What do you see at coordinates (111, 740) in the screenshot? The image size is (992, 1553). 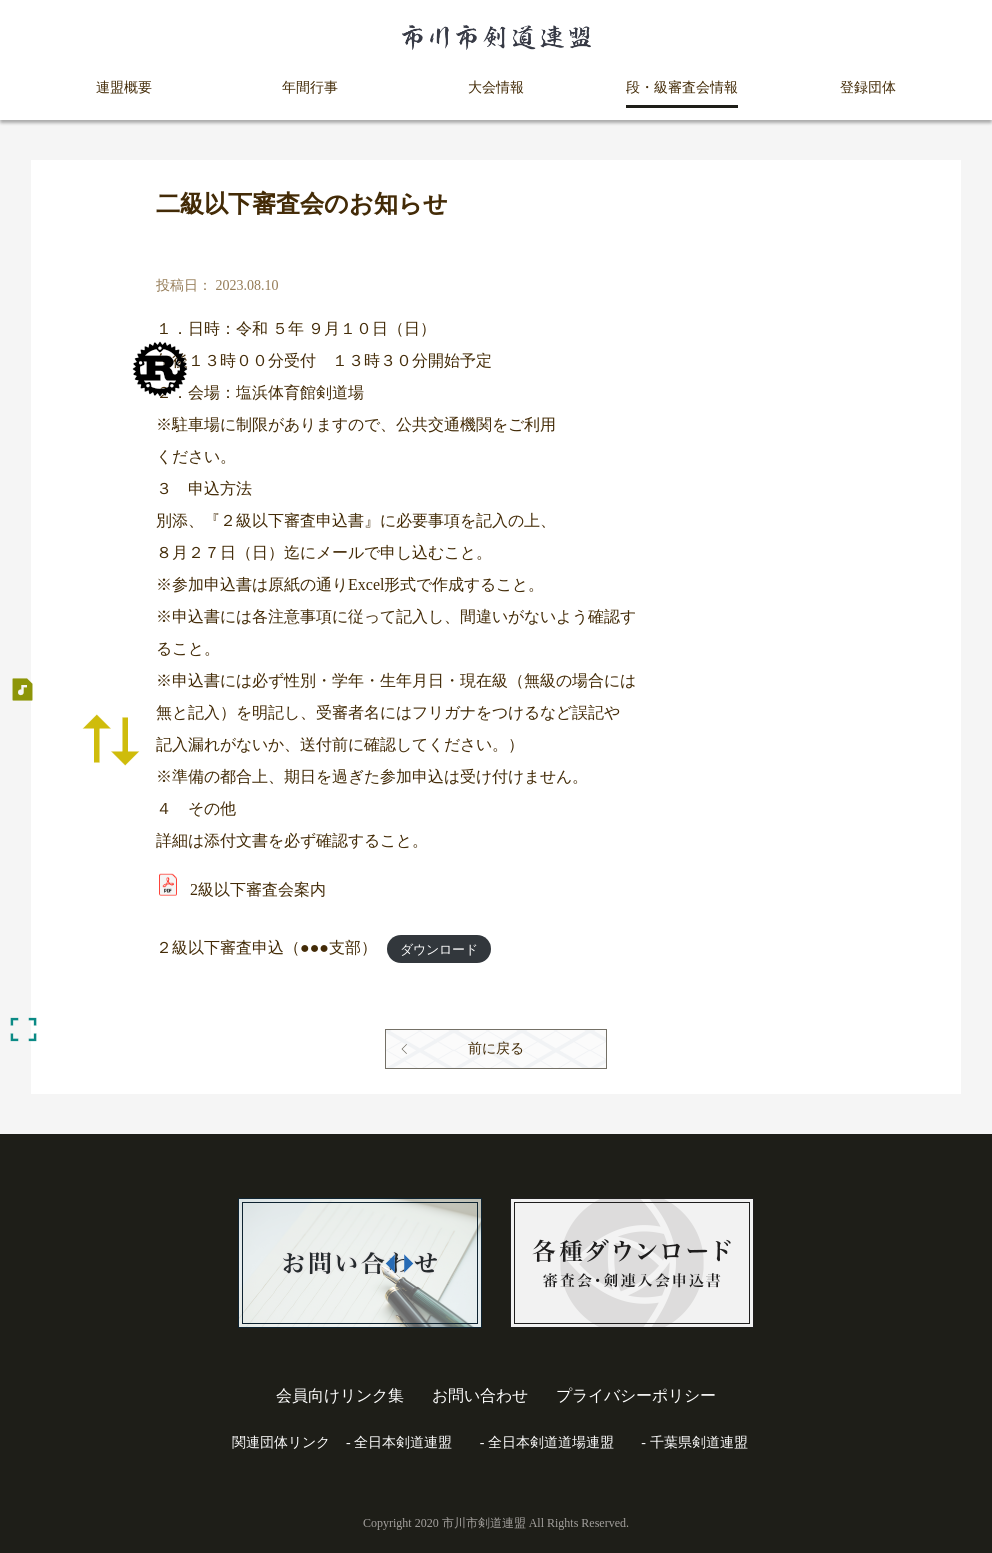 I see `sort items in ascending or descending order` at bounding box center [111, 740].